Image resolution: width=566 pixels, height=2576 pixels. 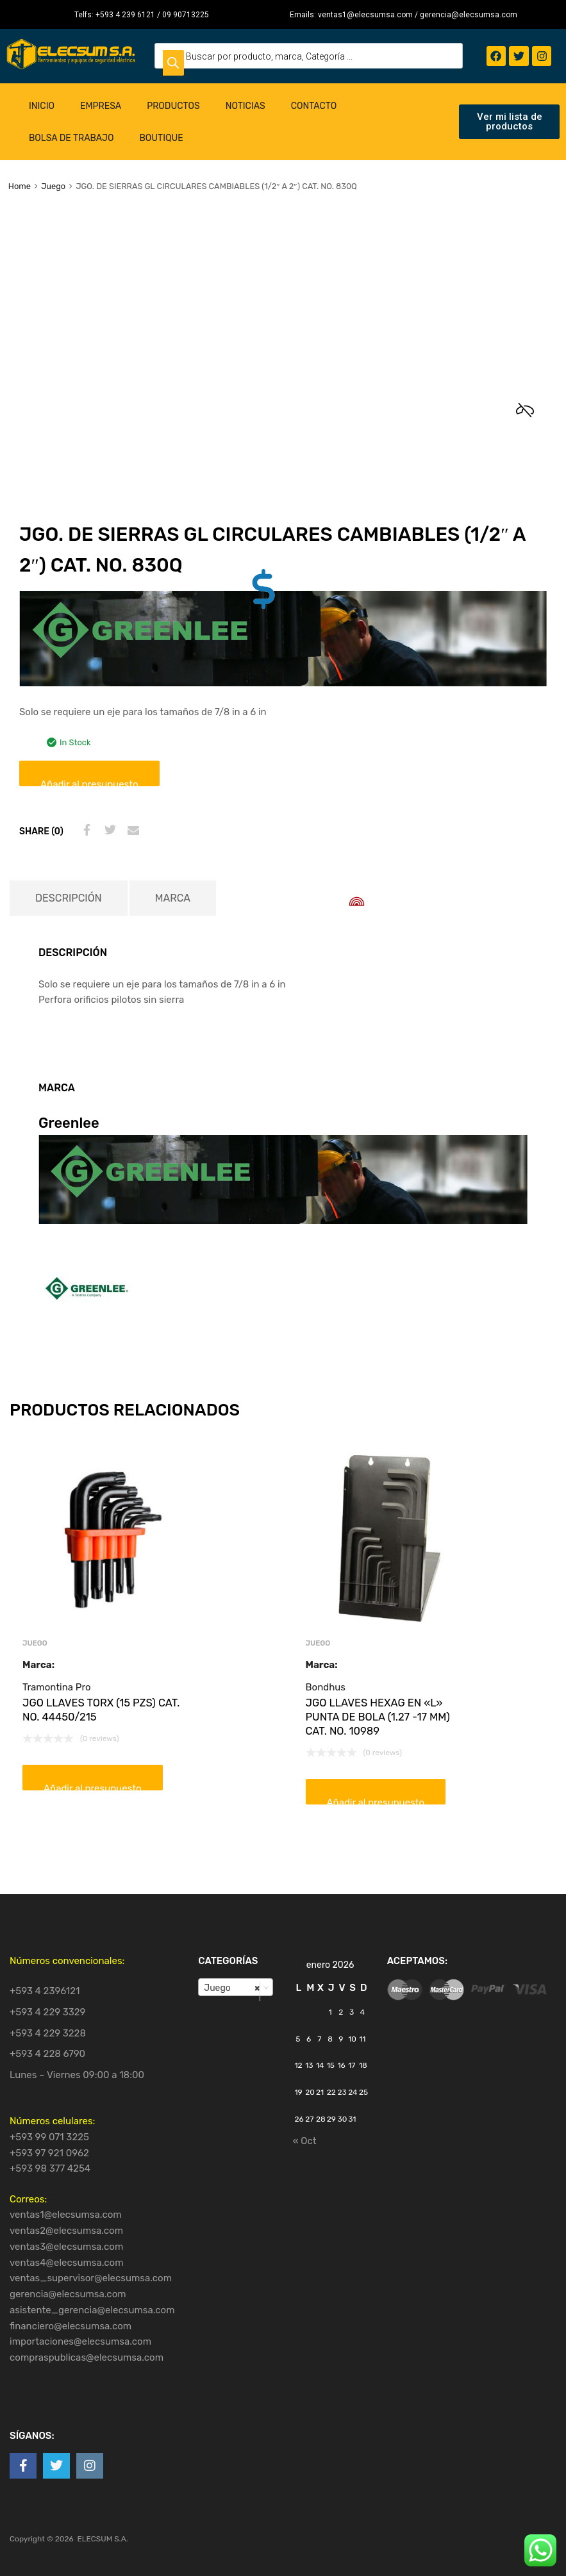 I want to click on view pricing or payment options, so click(x=263, y=589).